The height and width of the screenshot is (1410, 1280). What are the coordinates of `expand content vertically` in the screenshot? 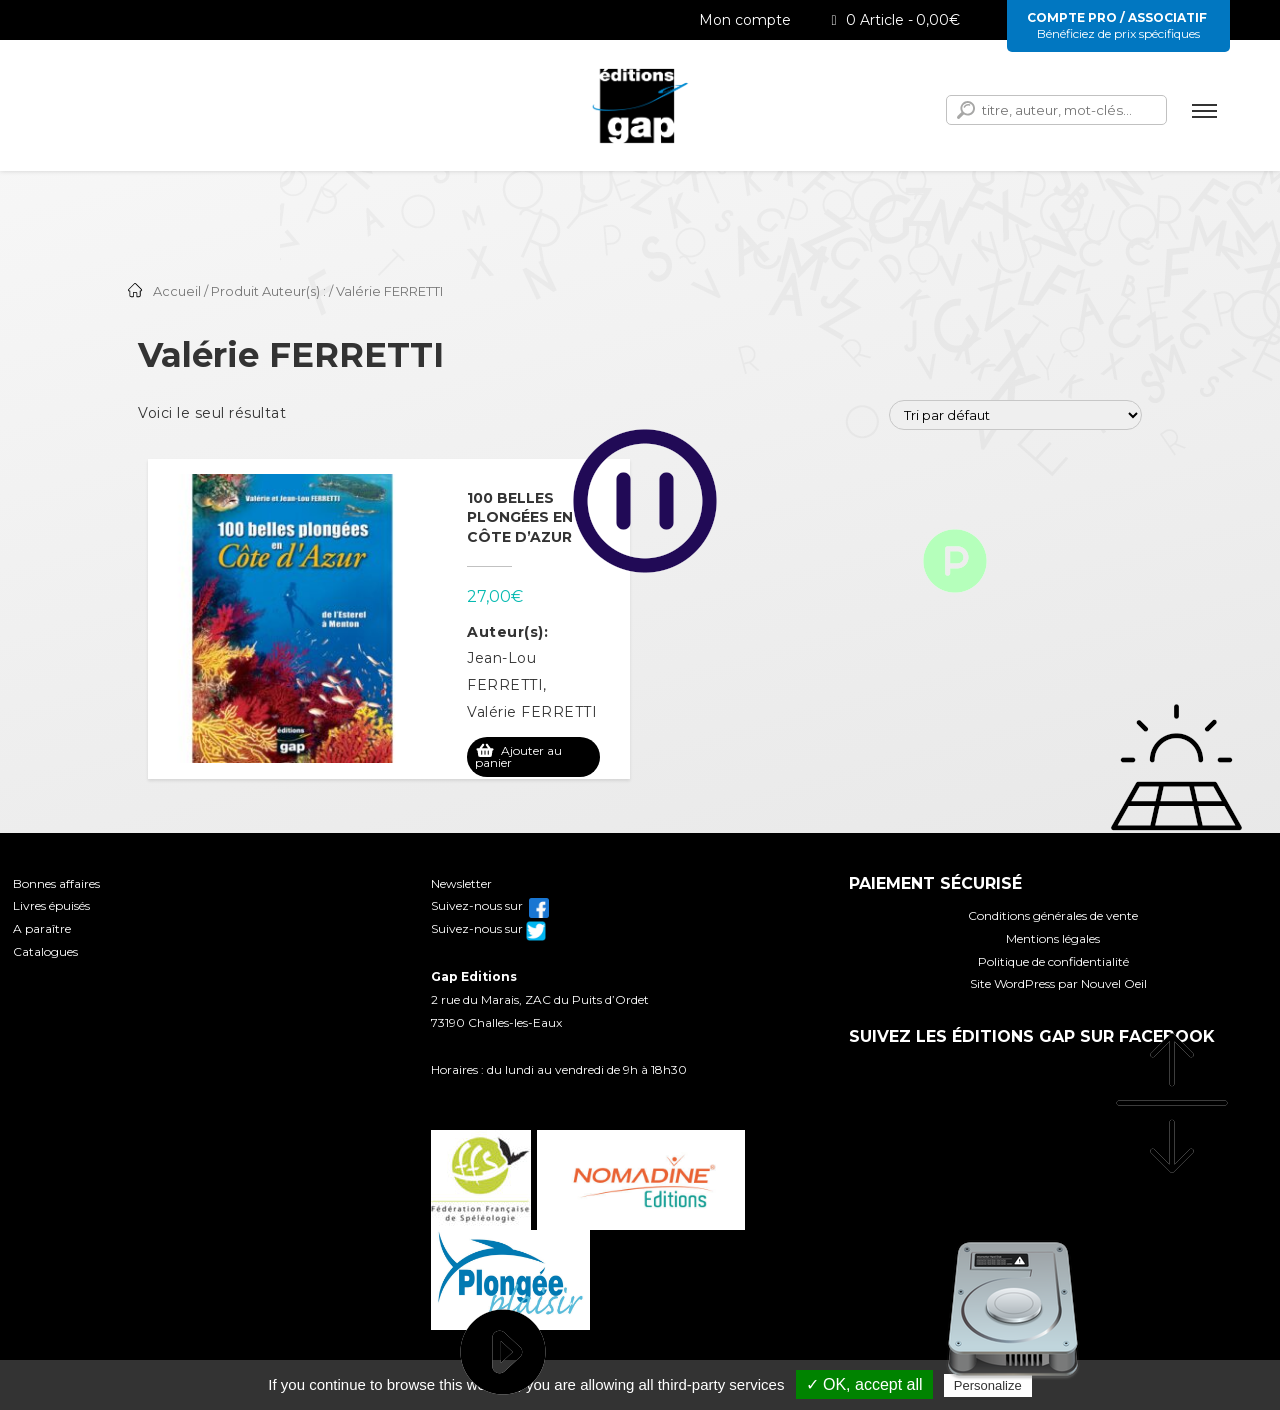 It's located at (1172, 1103).